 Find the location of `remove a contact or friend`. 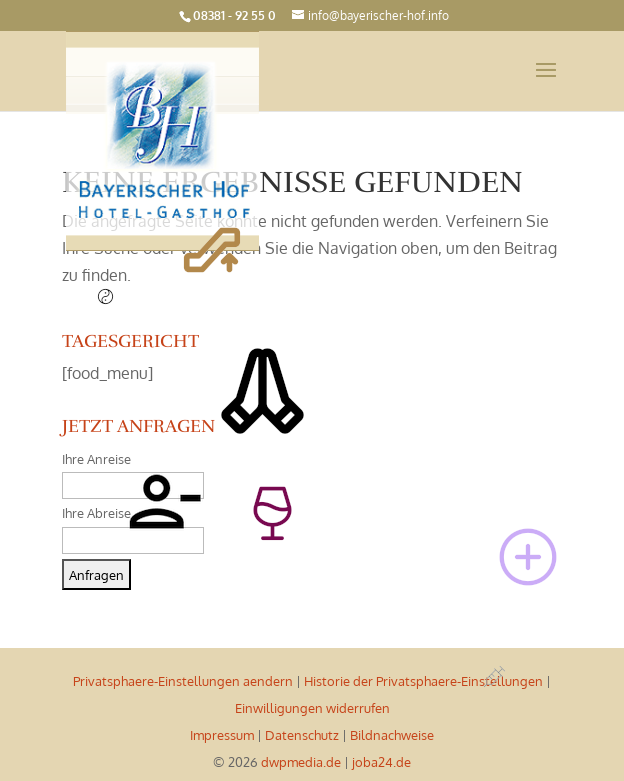

remove a contact or friend is located at coordinates (163, 501).